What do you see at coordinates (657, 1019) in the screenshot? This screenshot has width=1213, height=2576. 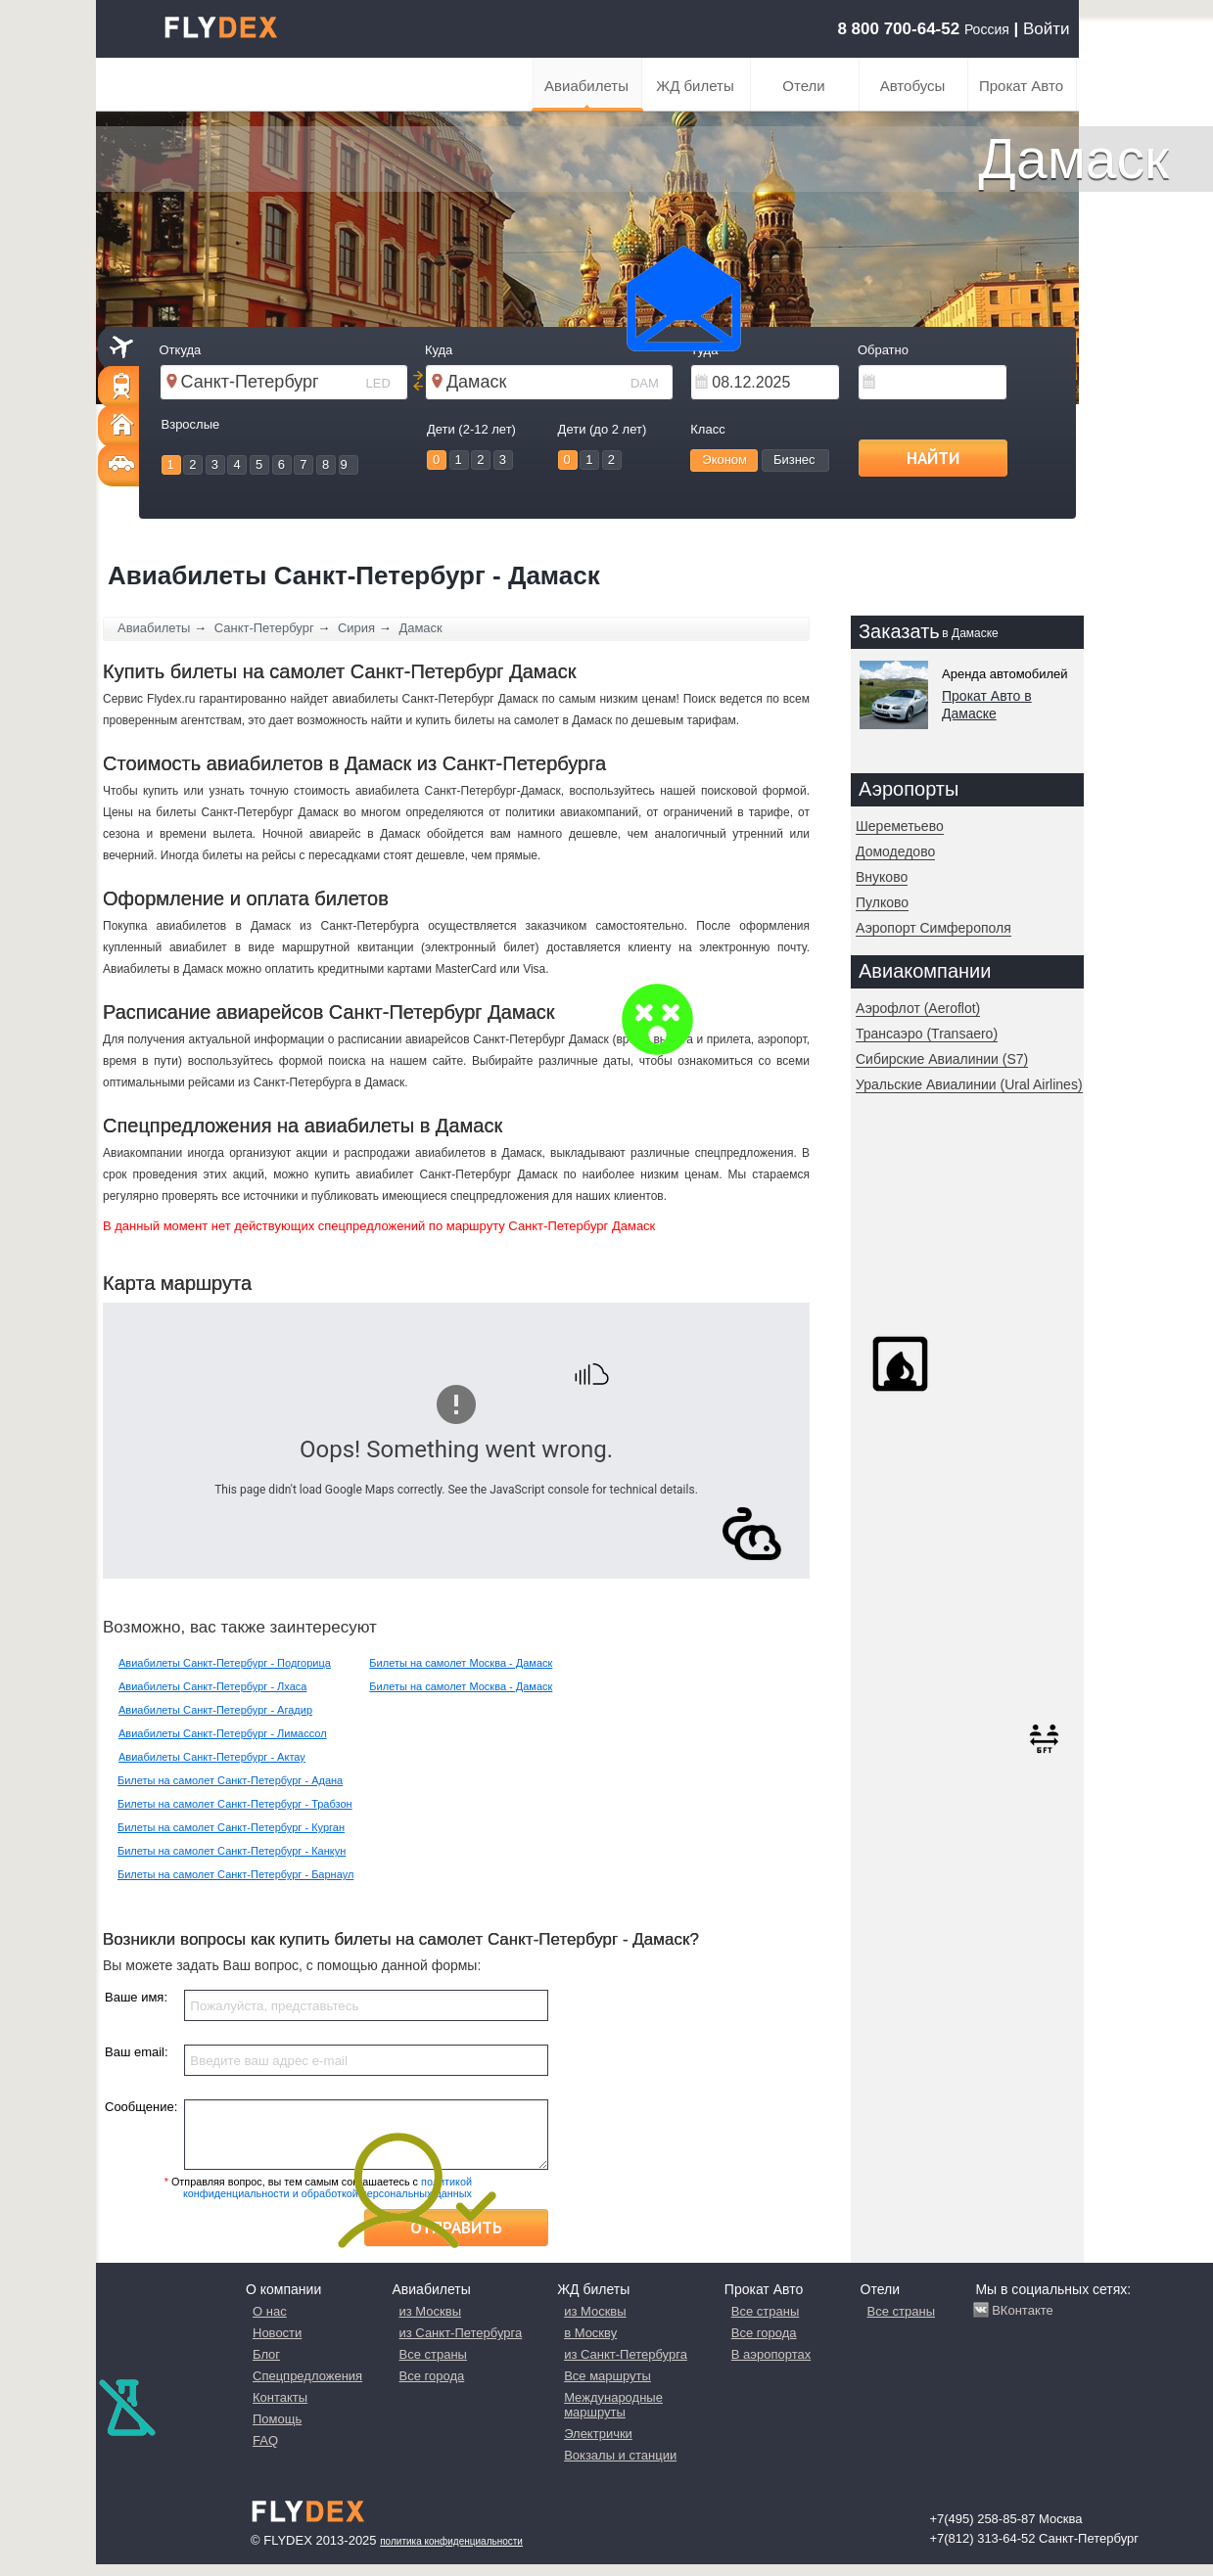 I see `indicates a confused or overwhelmed state` at bounding box center [657, 1019].